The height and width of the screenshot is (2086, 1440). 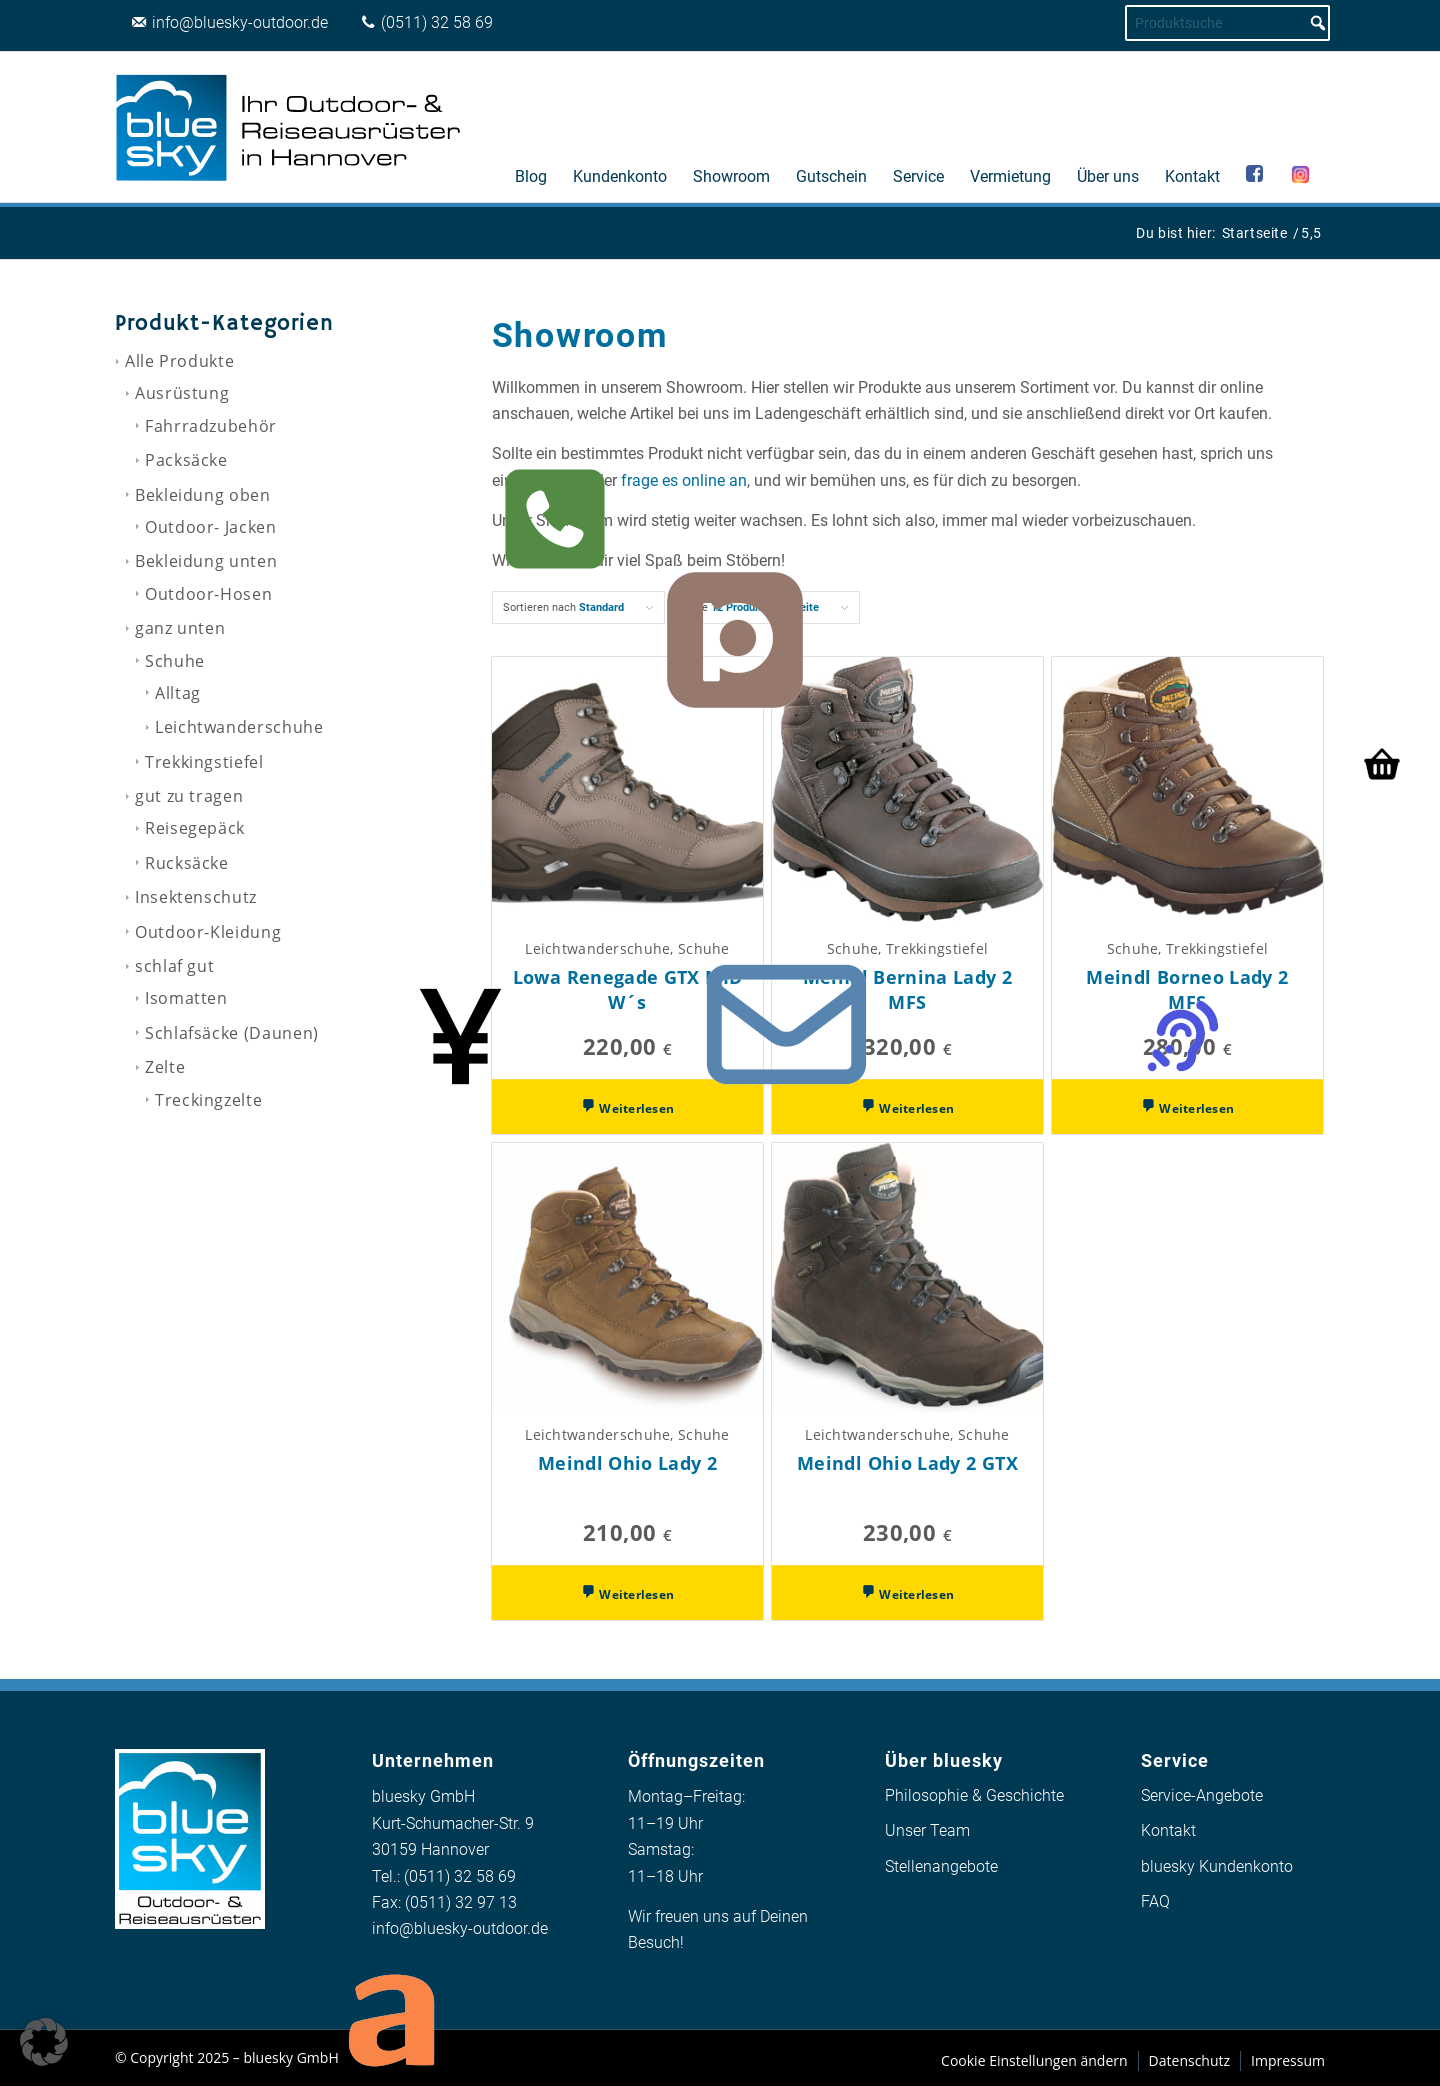 What do you see at coordinates (555, 519) in the screenshot?
I see `tap to make a phone call` at bounding box center [555, 519].